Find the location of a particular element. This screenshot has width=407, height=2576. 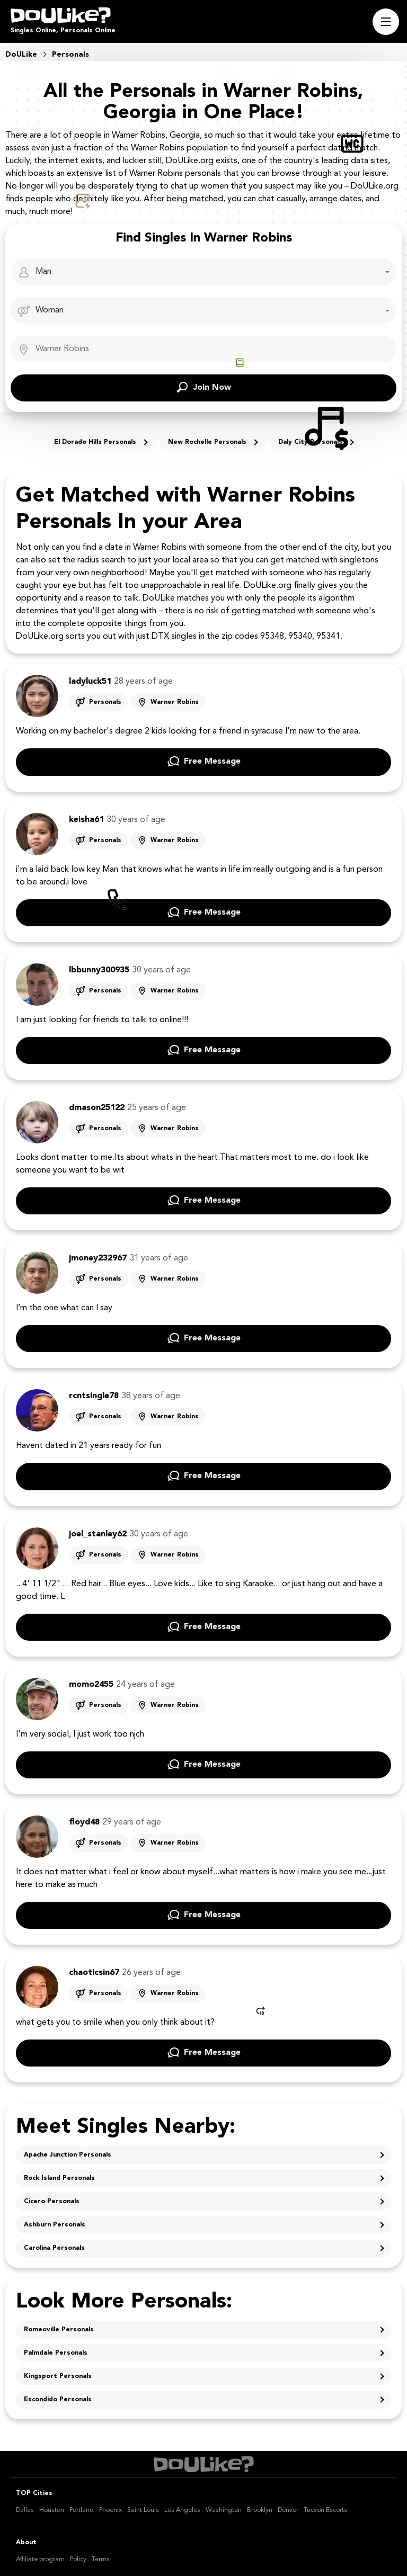

skip forward 10 seconds is located at coordinates (261, 2011).